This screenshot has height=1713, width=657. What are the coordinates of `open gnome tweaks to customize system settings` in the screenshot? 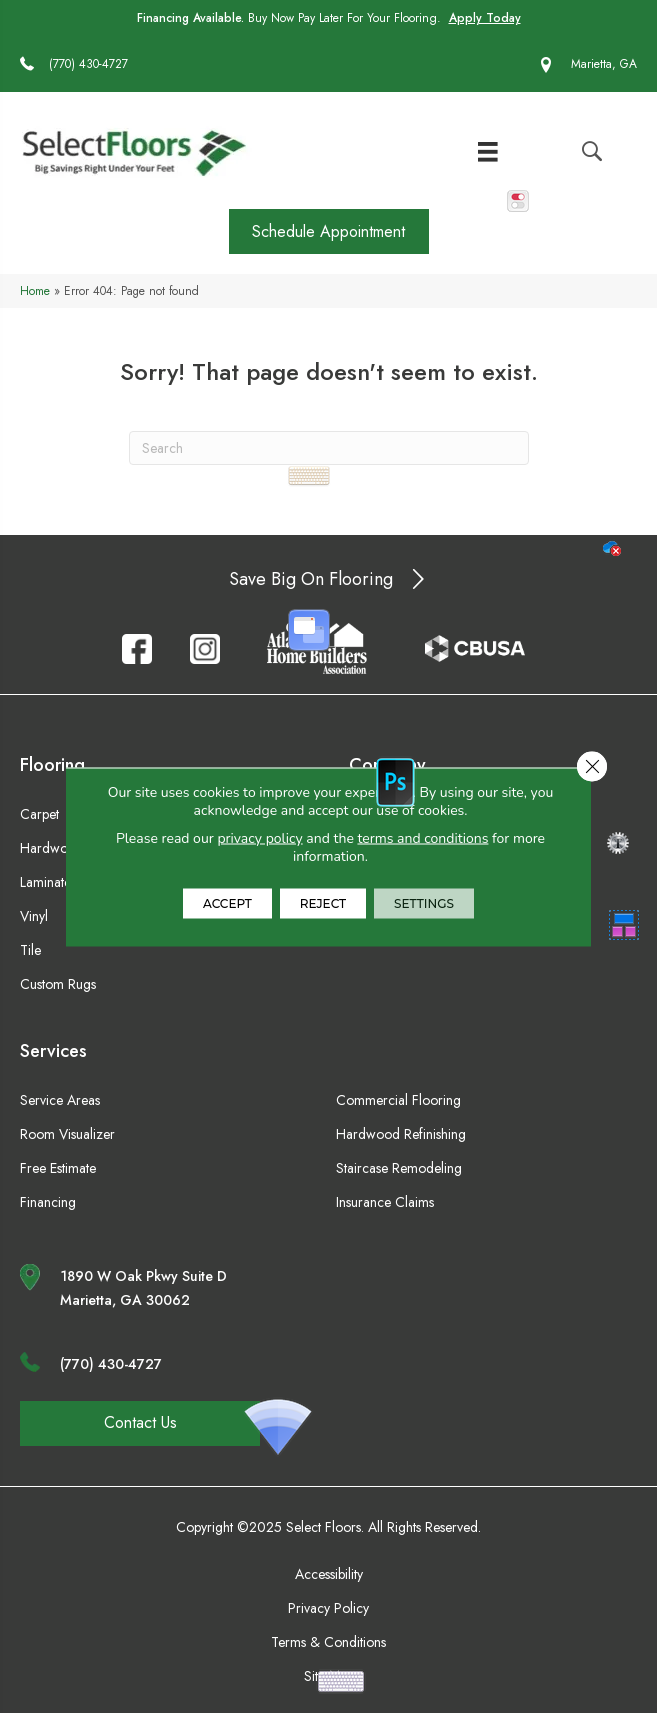 It's located at (518, 201).